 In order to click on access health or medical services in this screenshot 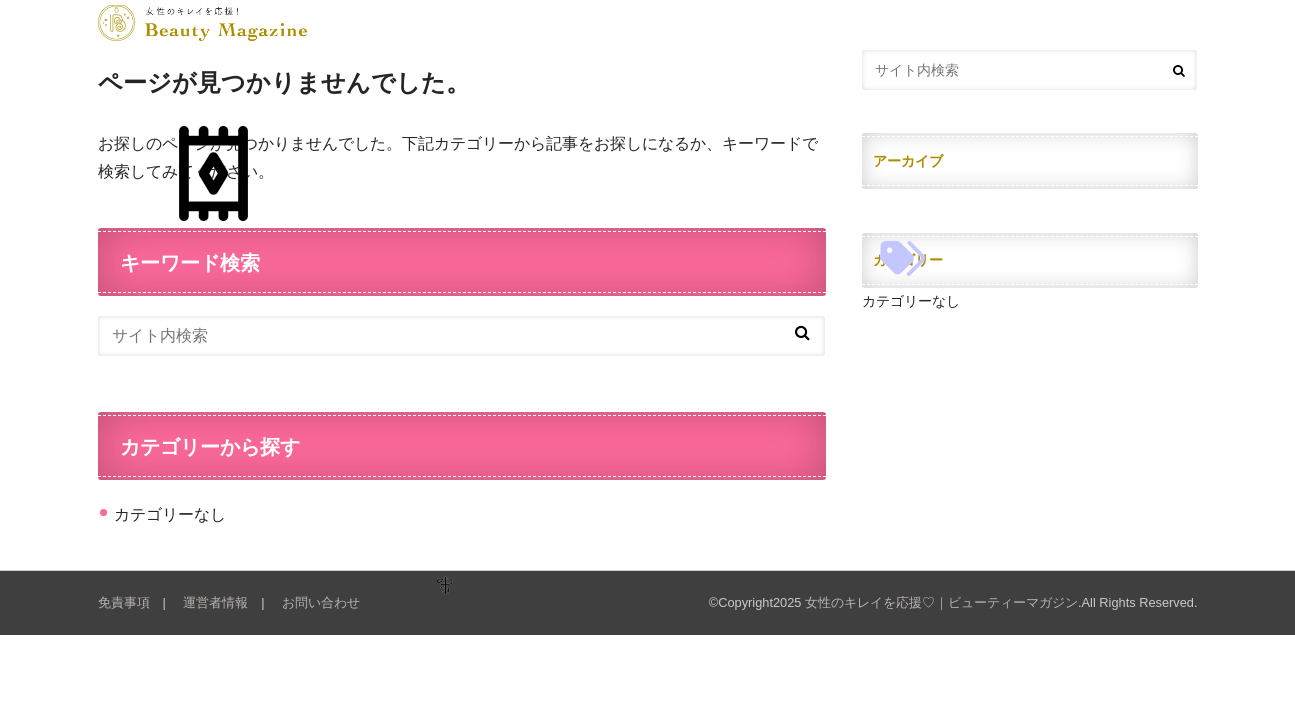, I will do `click(445, 585)`.